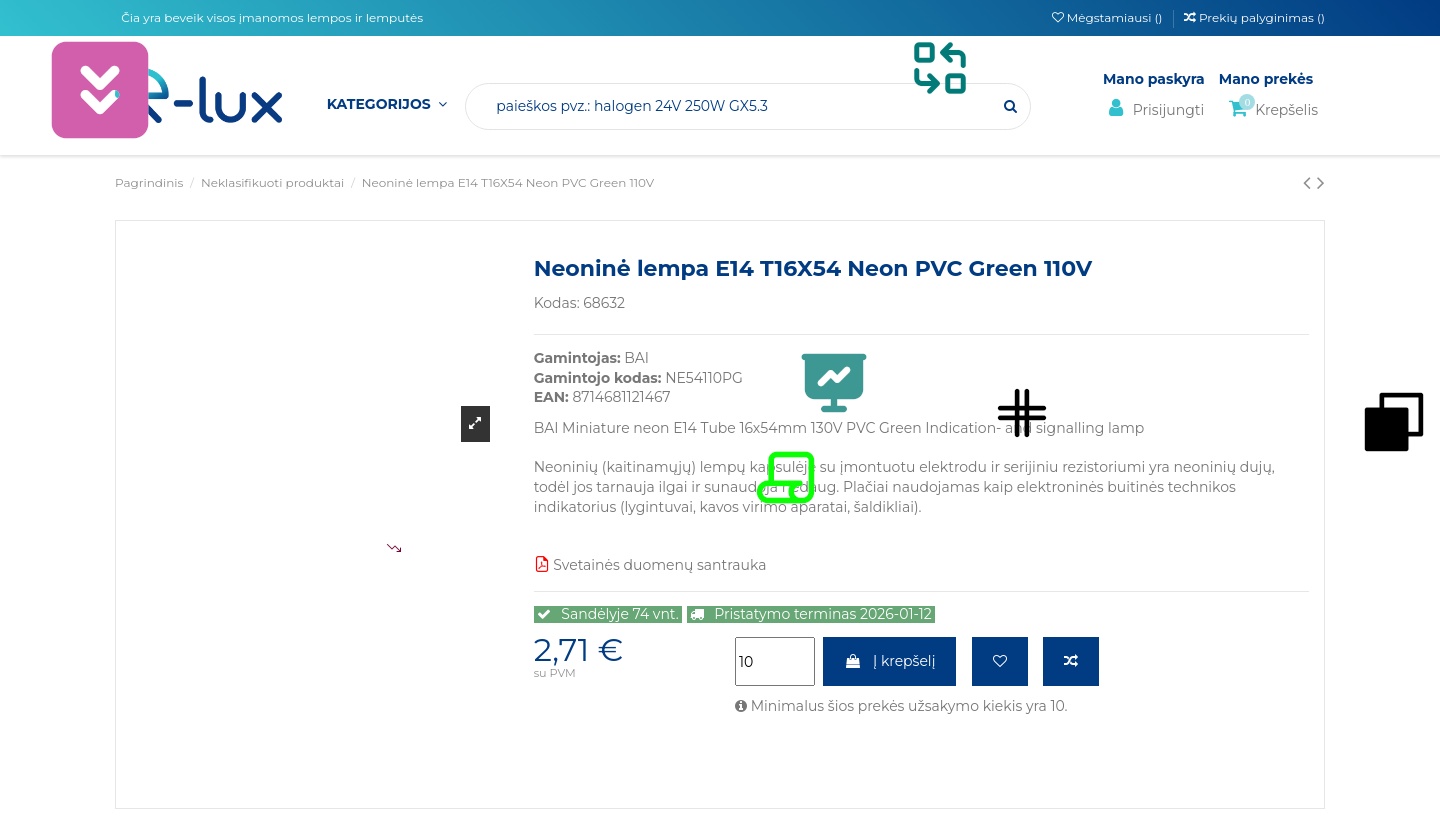 The image size is (1440, 824). I want to click on apply golden ratio grid overlay, so click(1022, 413).